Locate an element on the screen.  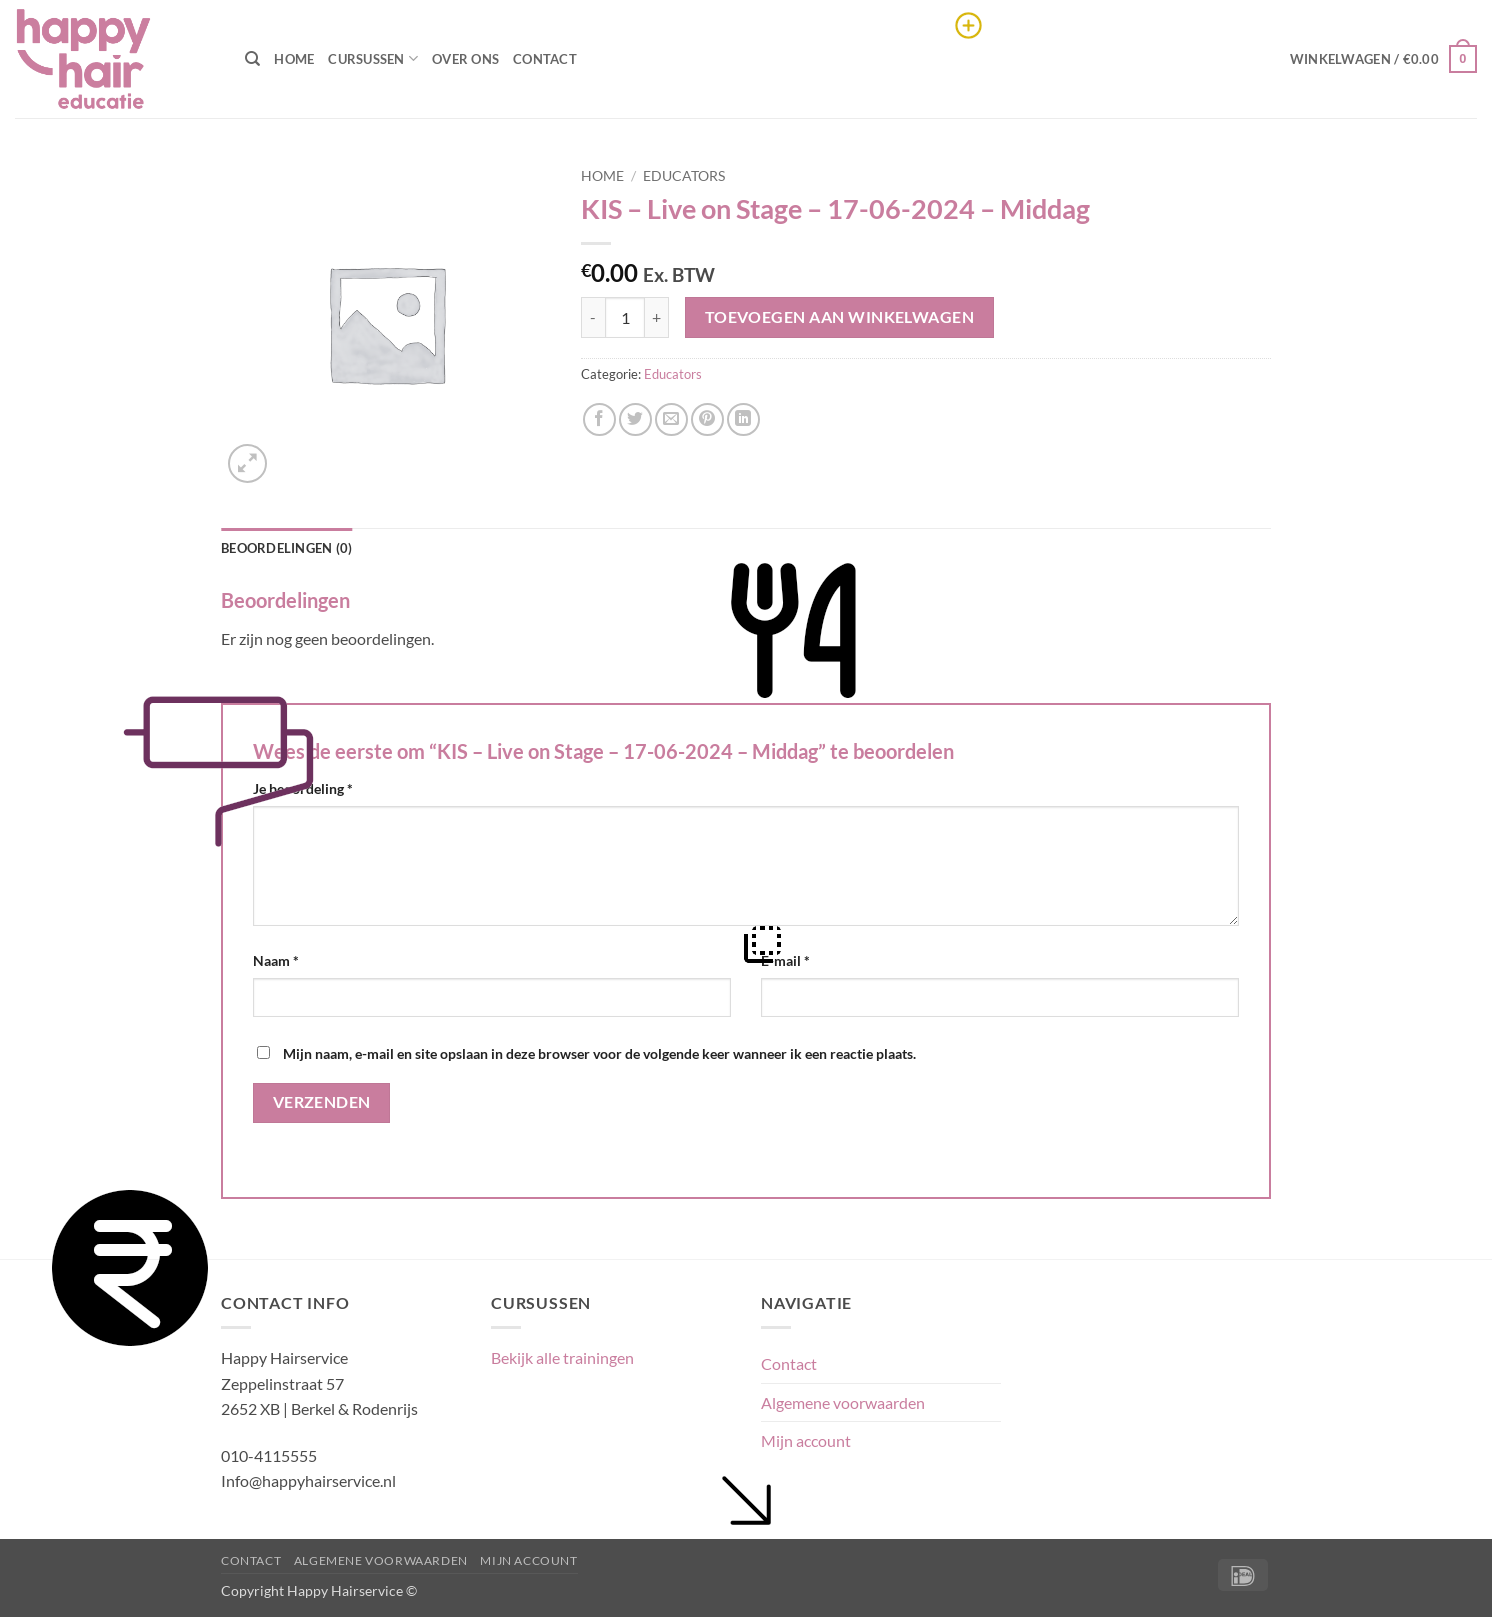
view price in Indian rupees is located at coordinates (130, 1268).